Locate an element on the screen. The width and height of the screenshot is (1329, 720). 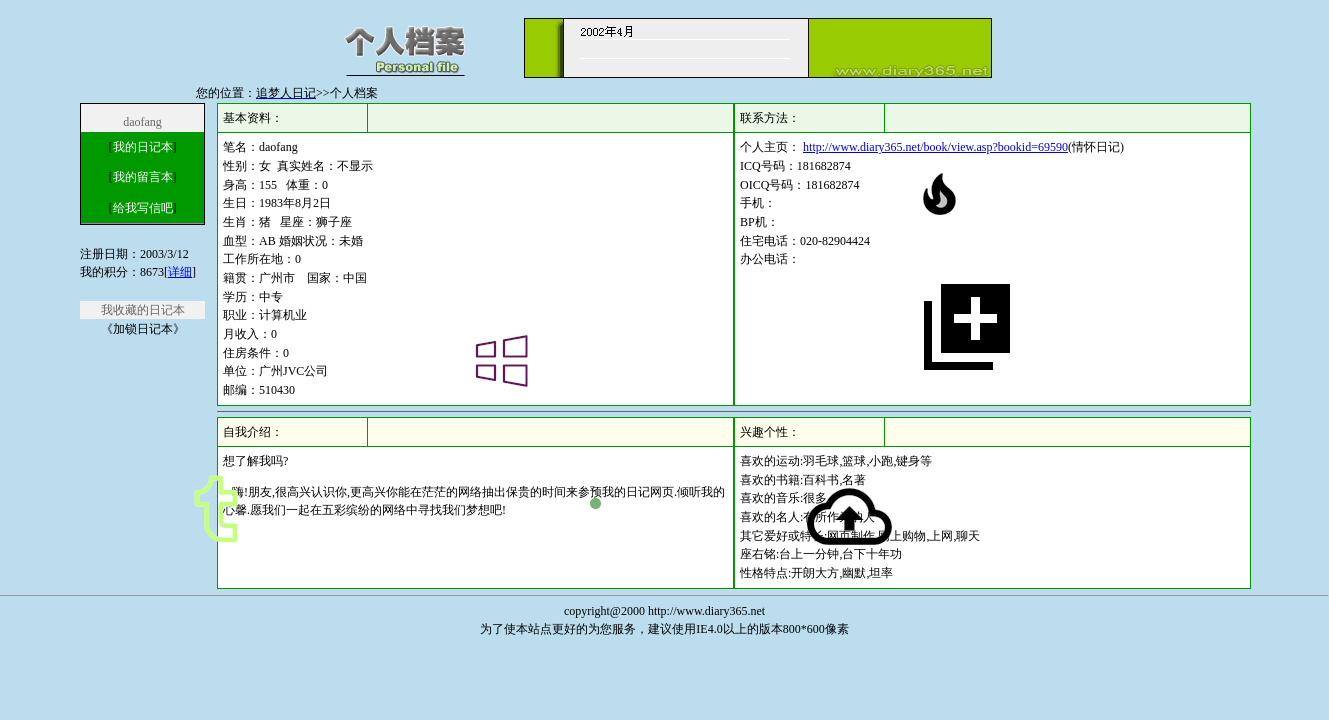
open tumblr app is located at coordinates (216, 509).